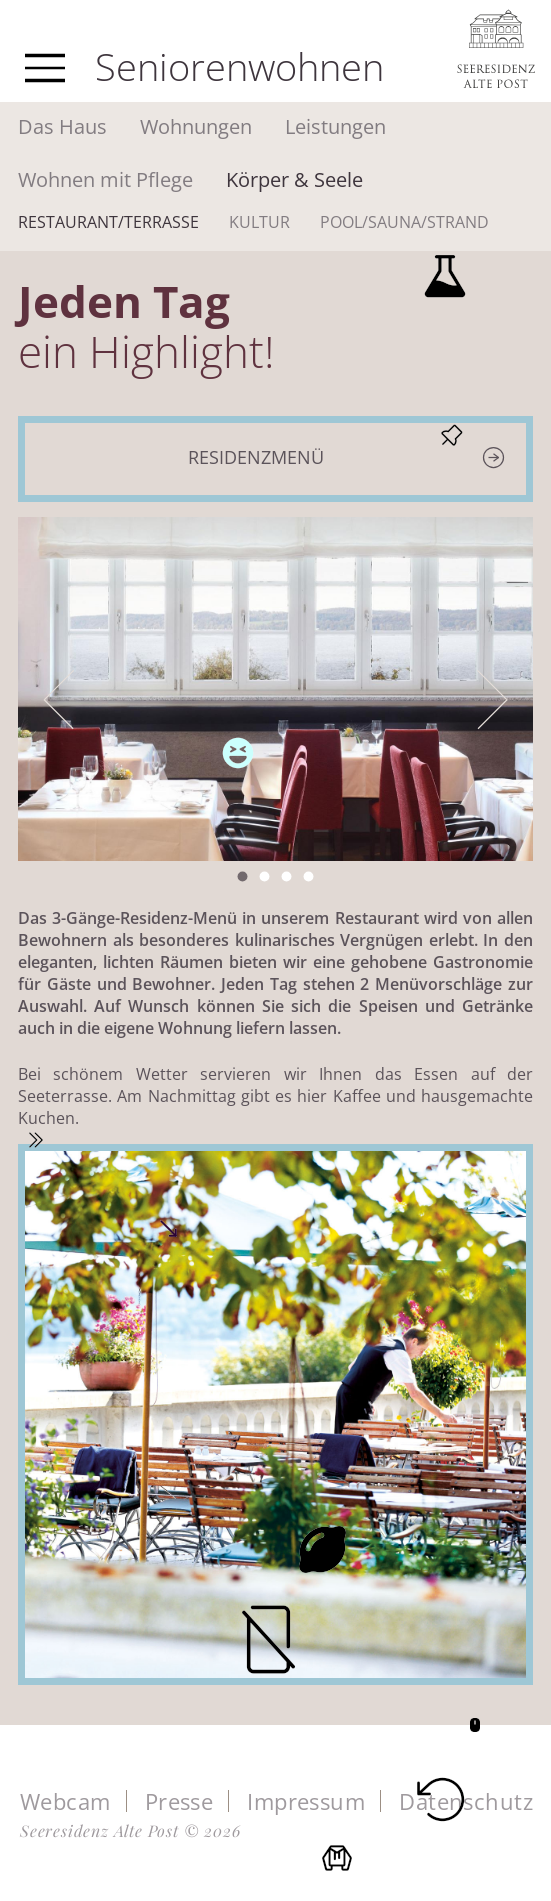 The height and width of the screenshot is (1901, 551). Describe the element at coordinates (475, 1725) in the screenshot. I see `mouse input device indicator` at that location.